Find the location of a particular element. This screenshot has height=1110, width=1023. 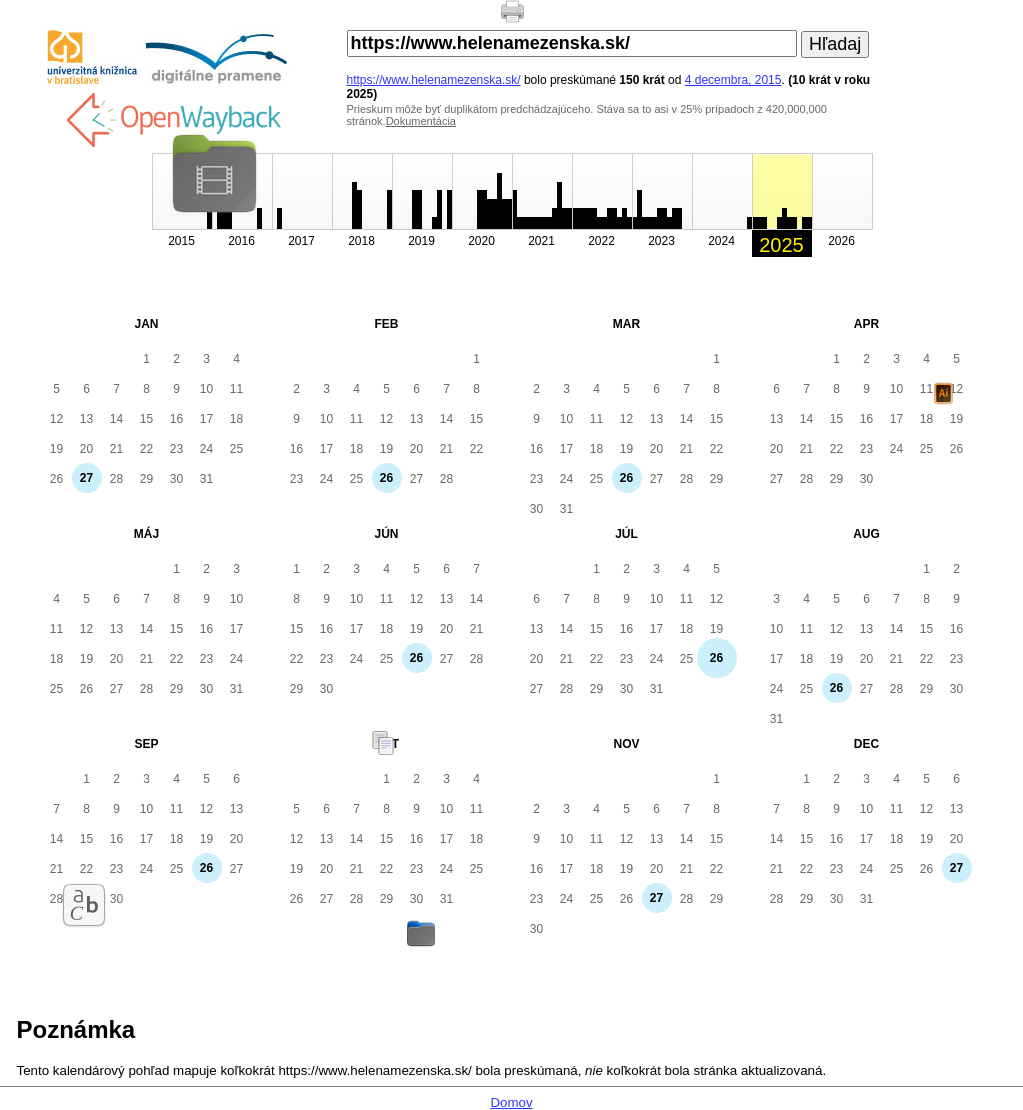

access font and typography settings is located at coordinates (84, 905).